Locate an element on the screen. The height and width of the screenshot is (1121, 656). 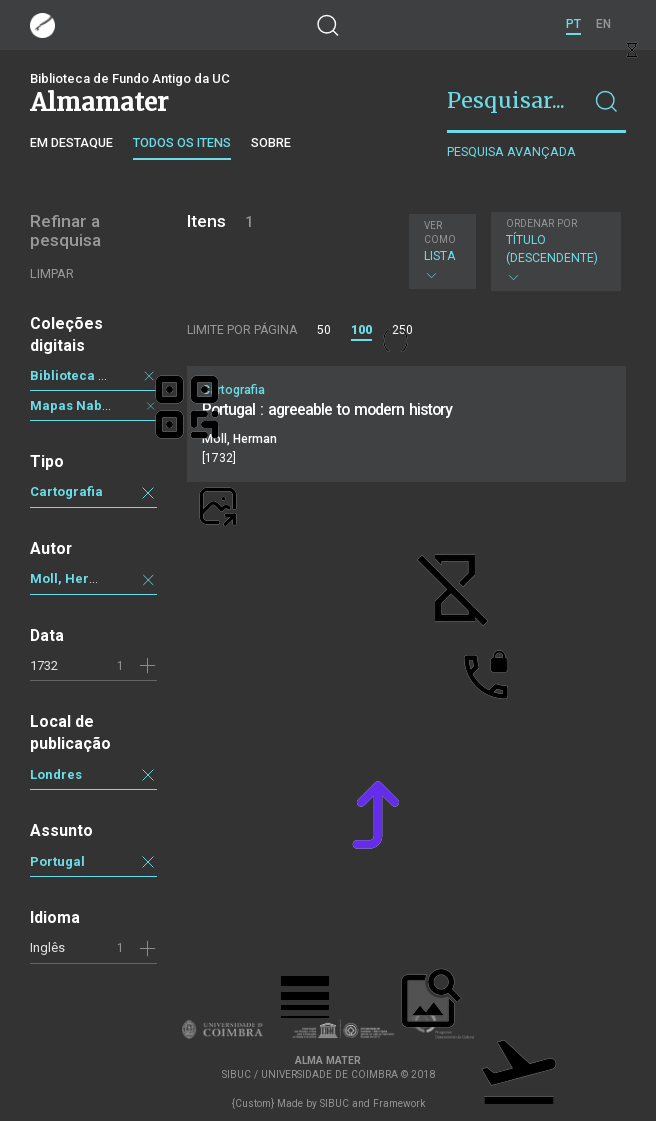
indicates loading or processing in progress is located at coordinates (632, 50).